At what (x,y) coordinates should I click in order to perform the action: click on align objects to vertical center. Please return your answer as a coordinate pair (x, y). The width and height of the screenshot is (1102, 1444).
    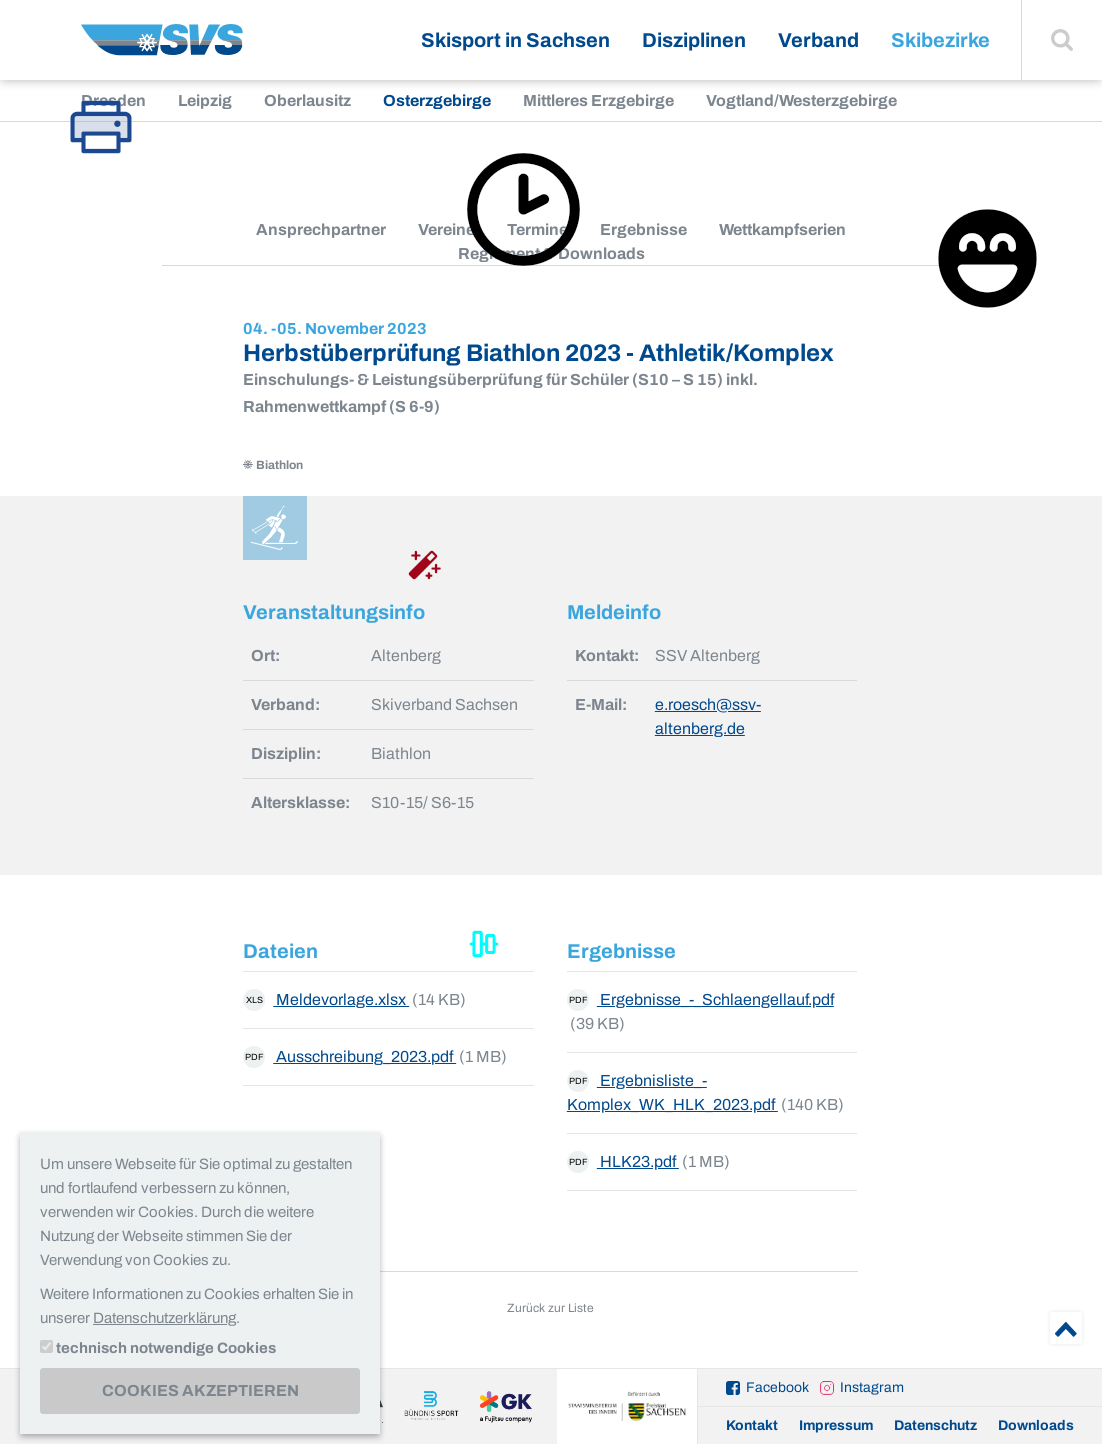
    Looking at the image, I should click on (484, 944).